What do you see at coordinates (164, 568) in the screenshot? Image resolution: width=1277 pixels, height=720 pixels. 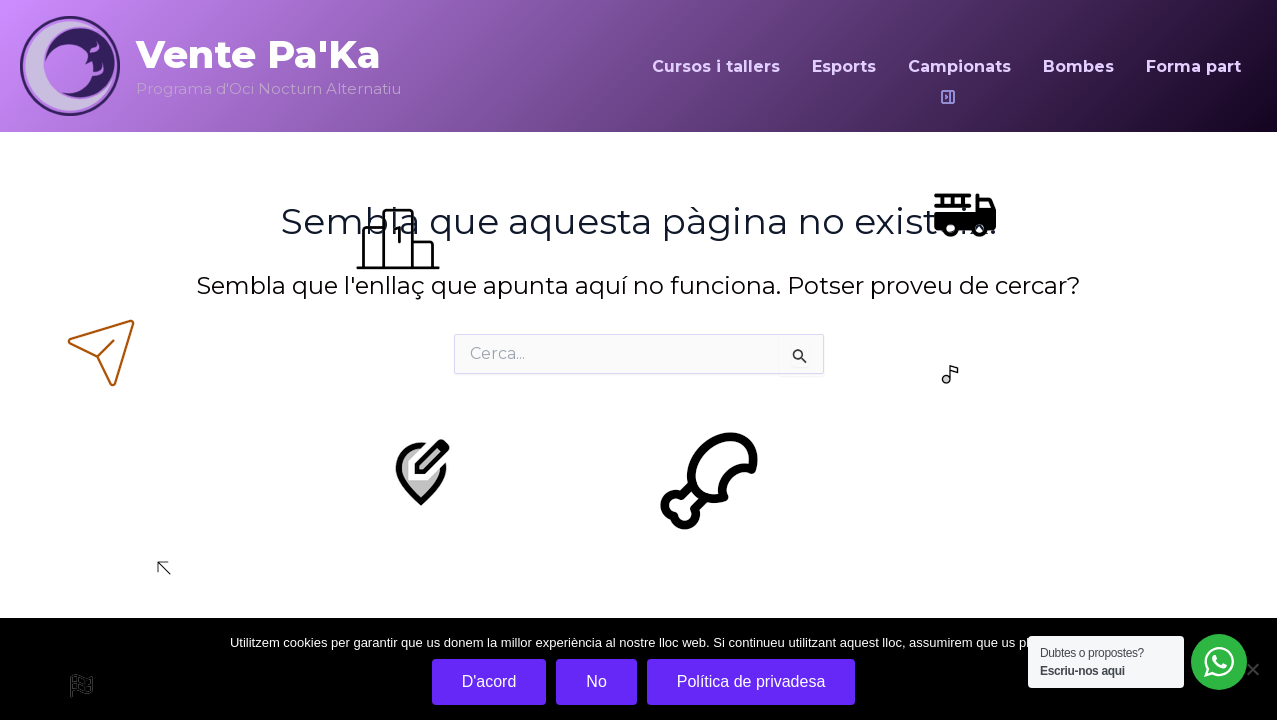 I see `navigate back or return to previous screen` at bounding box center [164, 568].